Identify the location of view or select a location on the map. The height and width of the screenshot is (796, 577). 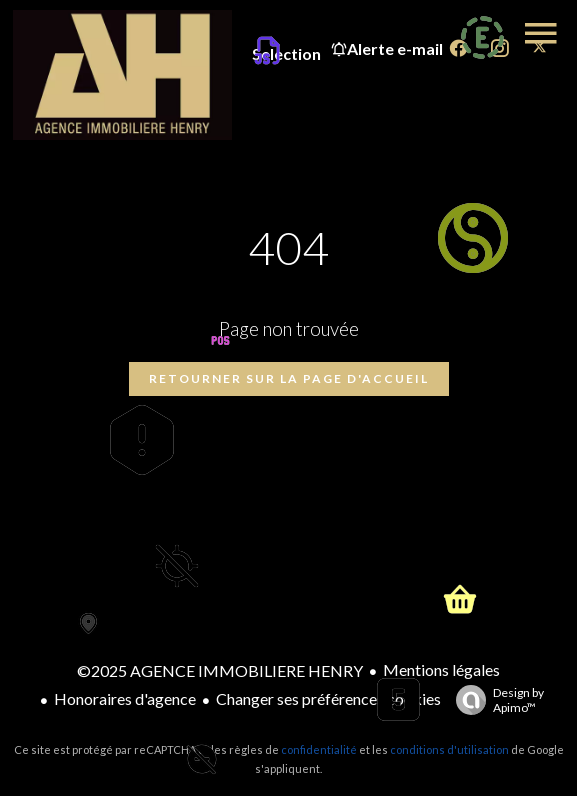
(88, 623).